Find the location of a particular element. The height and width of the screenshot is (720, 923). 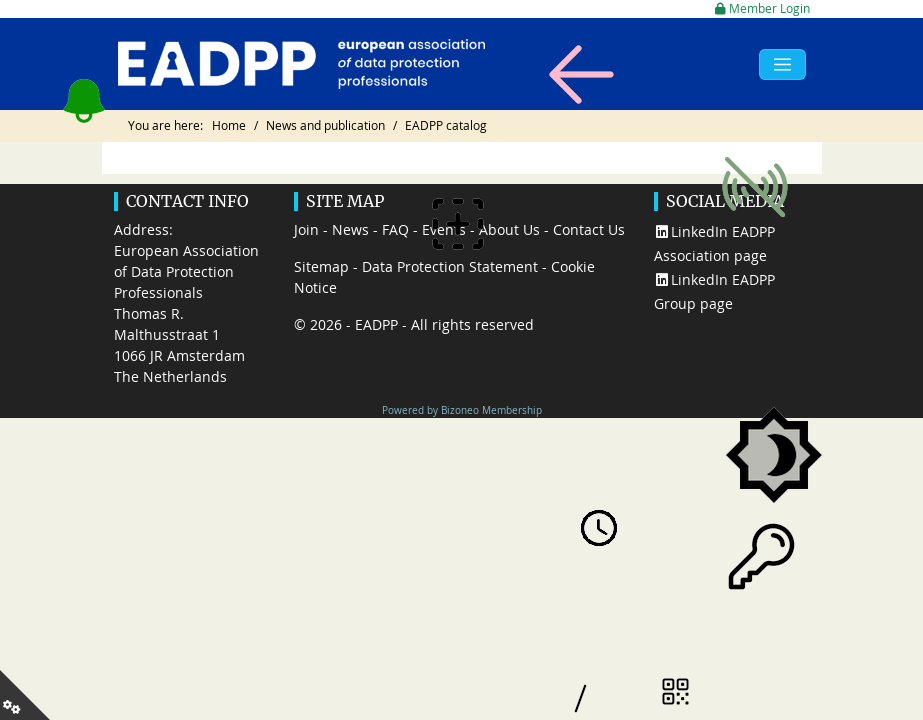

access security or authentication settings is located at coordinates (761, 556).